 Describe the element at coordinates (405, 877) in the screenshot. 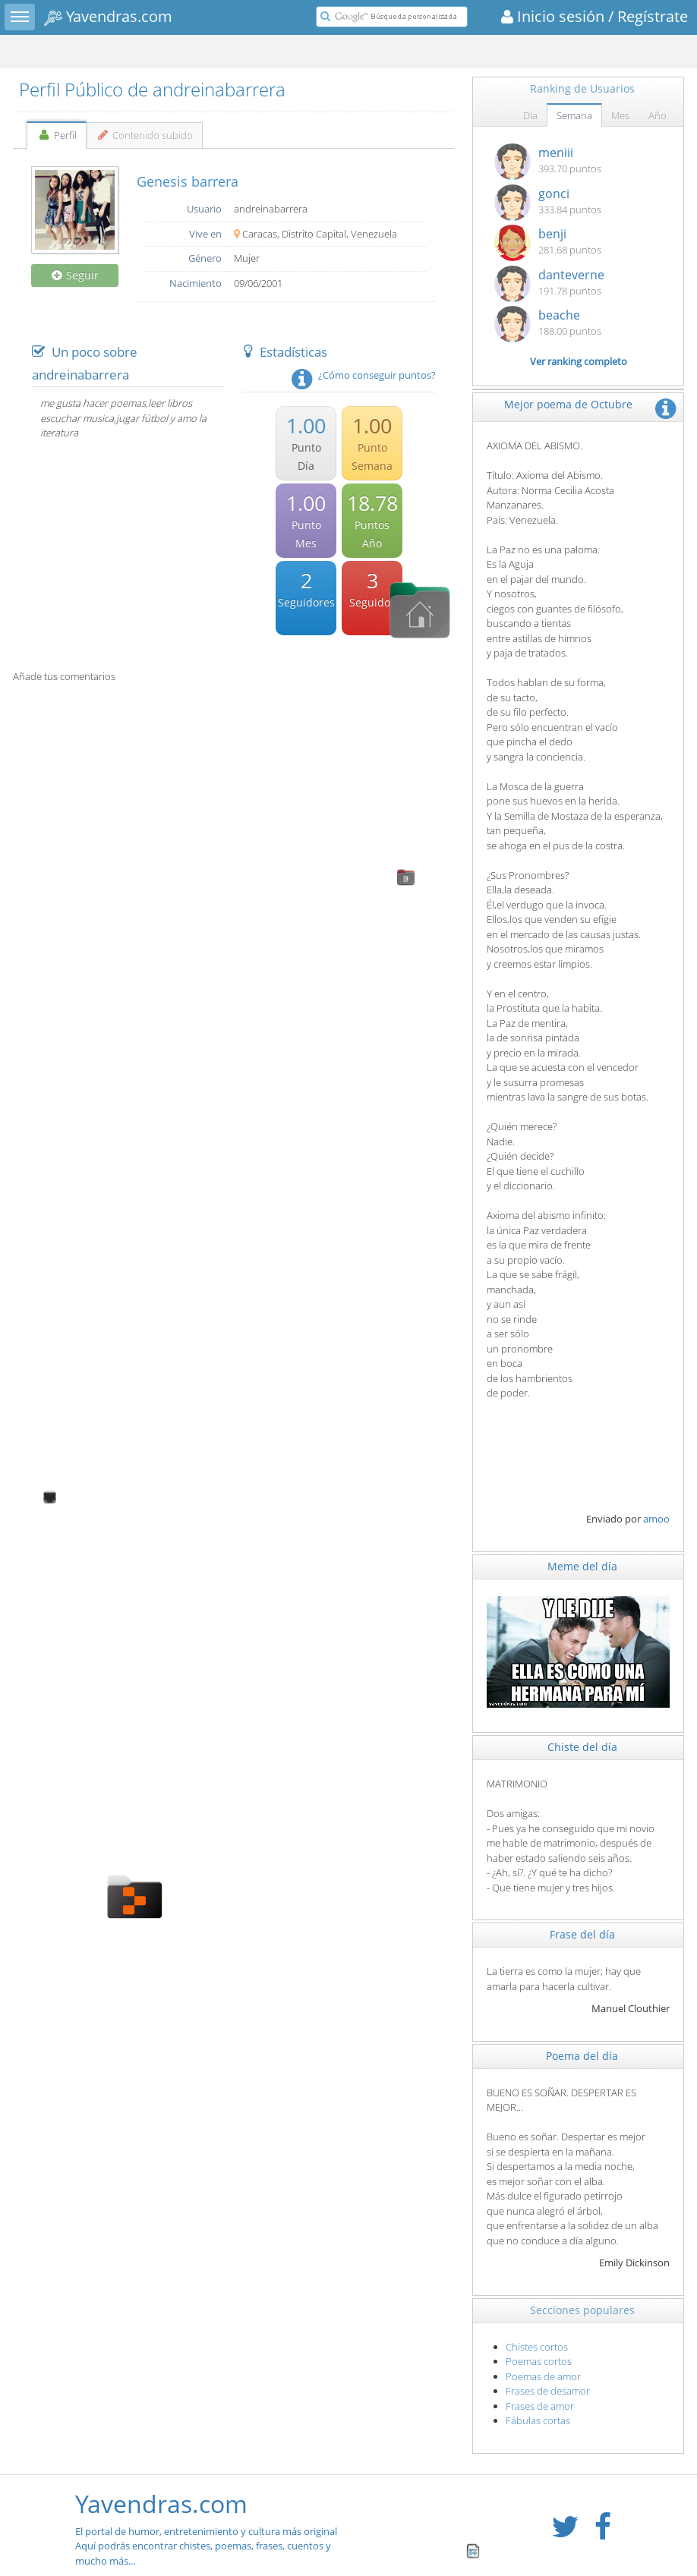

I see `access your templates folder` at that location.